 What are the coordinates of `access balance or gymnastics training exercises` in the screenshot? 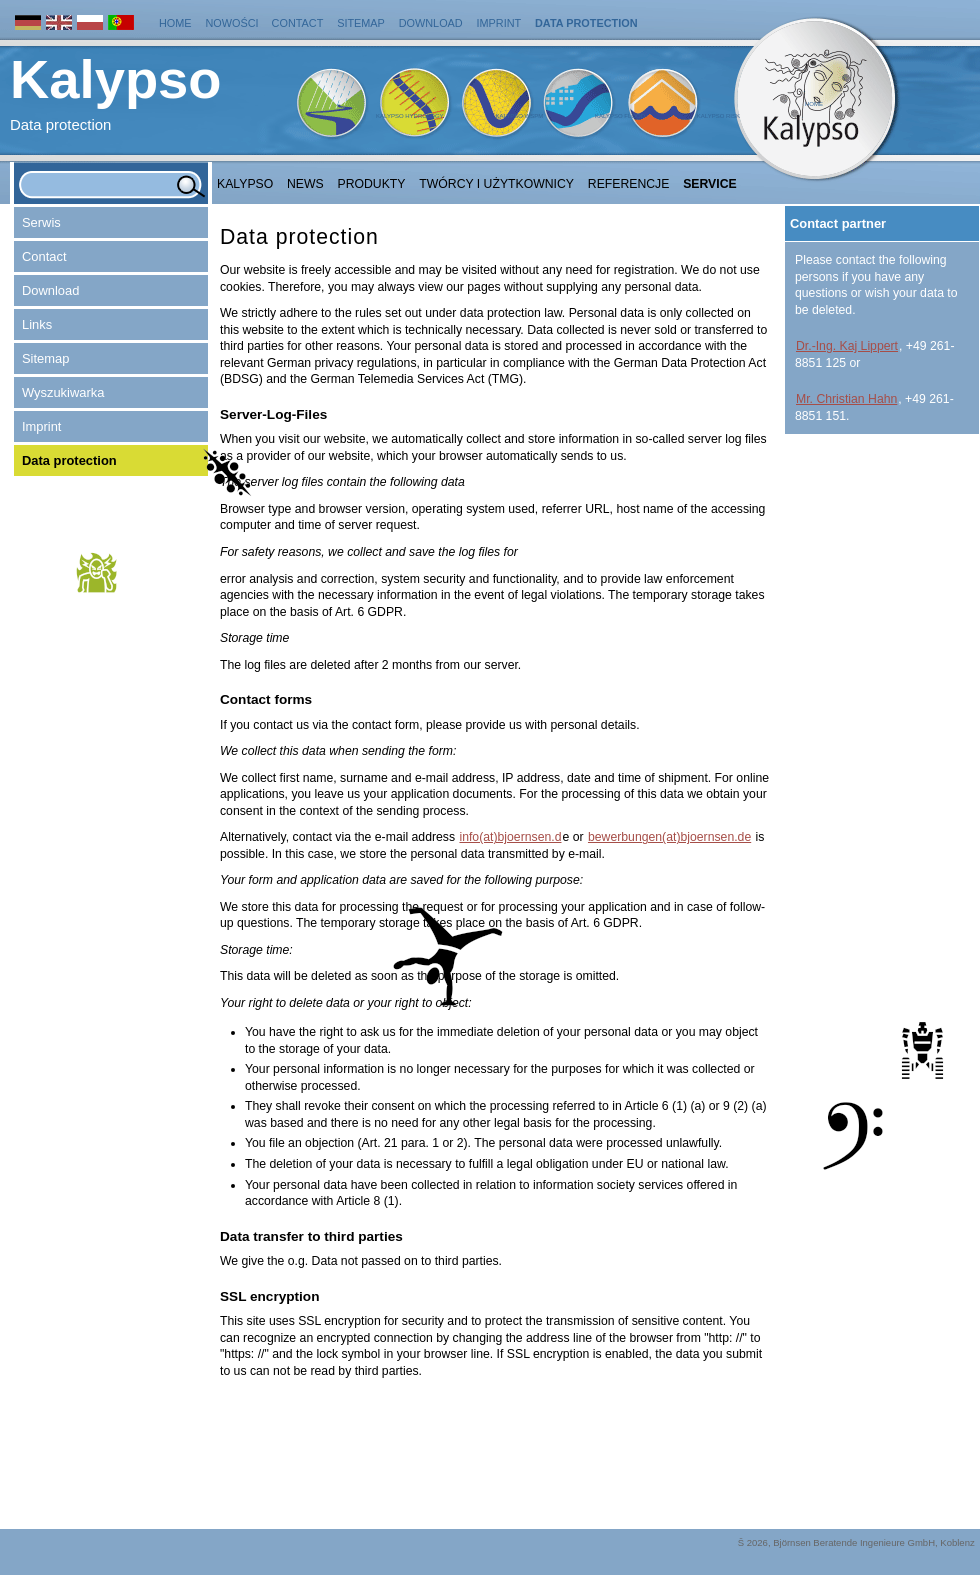 It's located at (447, 956).